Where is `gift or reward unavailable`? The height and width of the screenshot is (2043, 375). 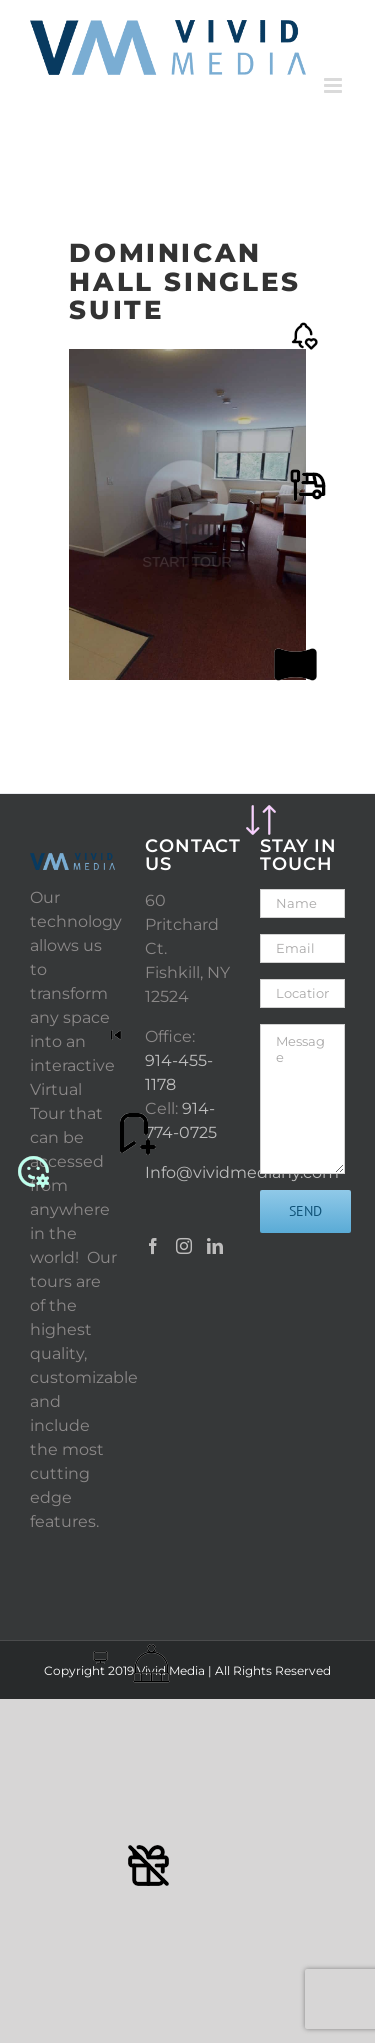
gift or reward unavailable is located at coordinates (148, 1865).